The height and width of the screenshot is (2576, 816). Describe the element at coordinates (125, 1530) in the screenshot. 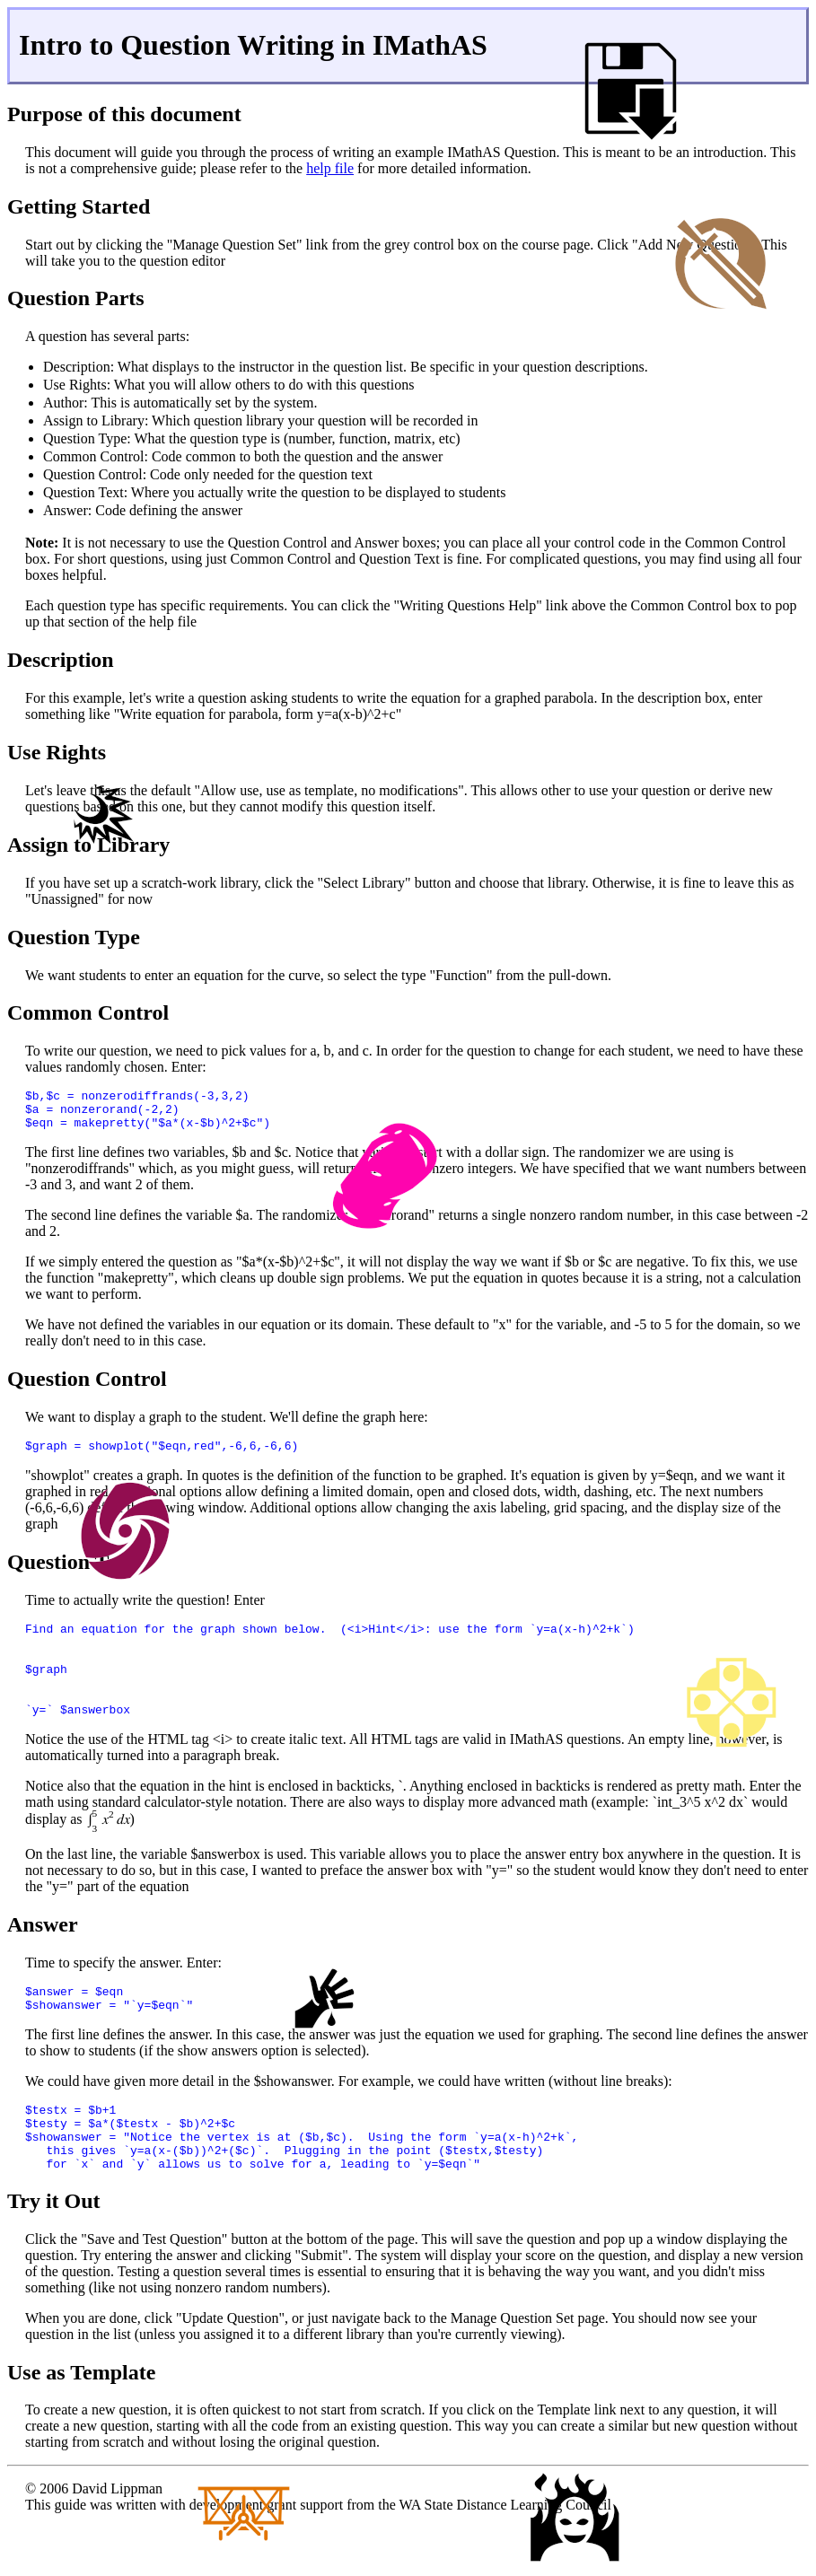

I see `camera shutter or aperture control` at that location.